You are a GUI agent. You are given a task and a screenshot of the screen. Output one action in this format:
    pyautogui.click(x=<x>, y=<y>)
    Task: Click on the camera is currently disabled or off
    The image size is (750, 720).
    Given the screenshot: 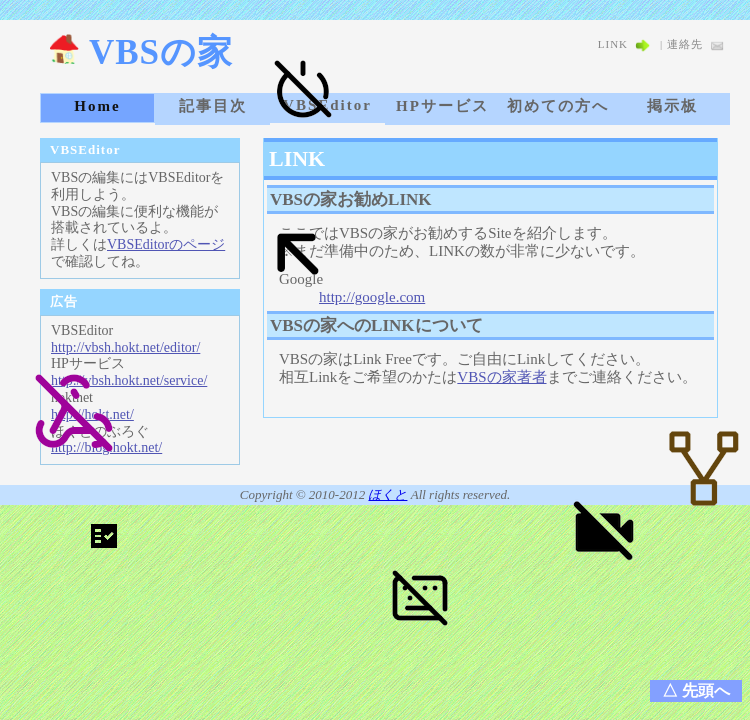 What is the action you would take?
    pyautogui.click(x=604, y=532)
    